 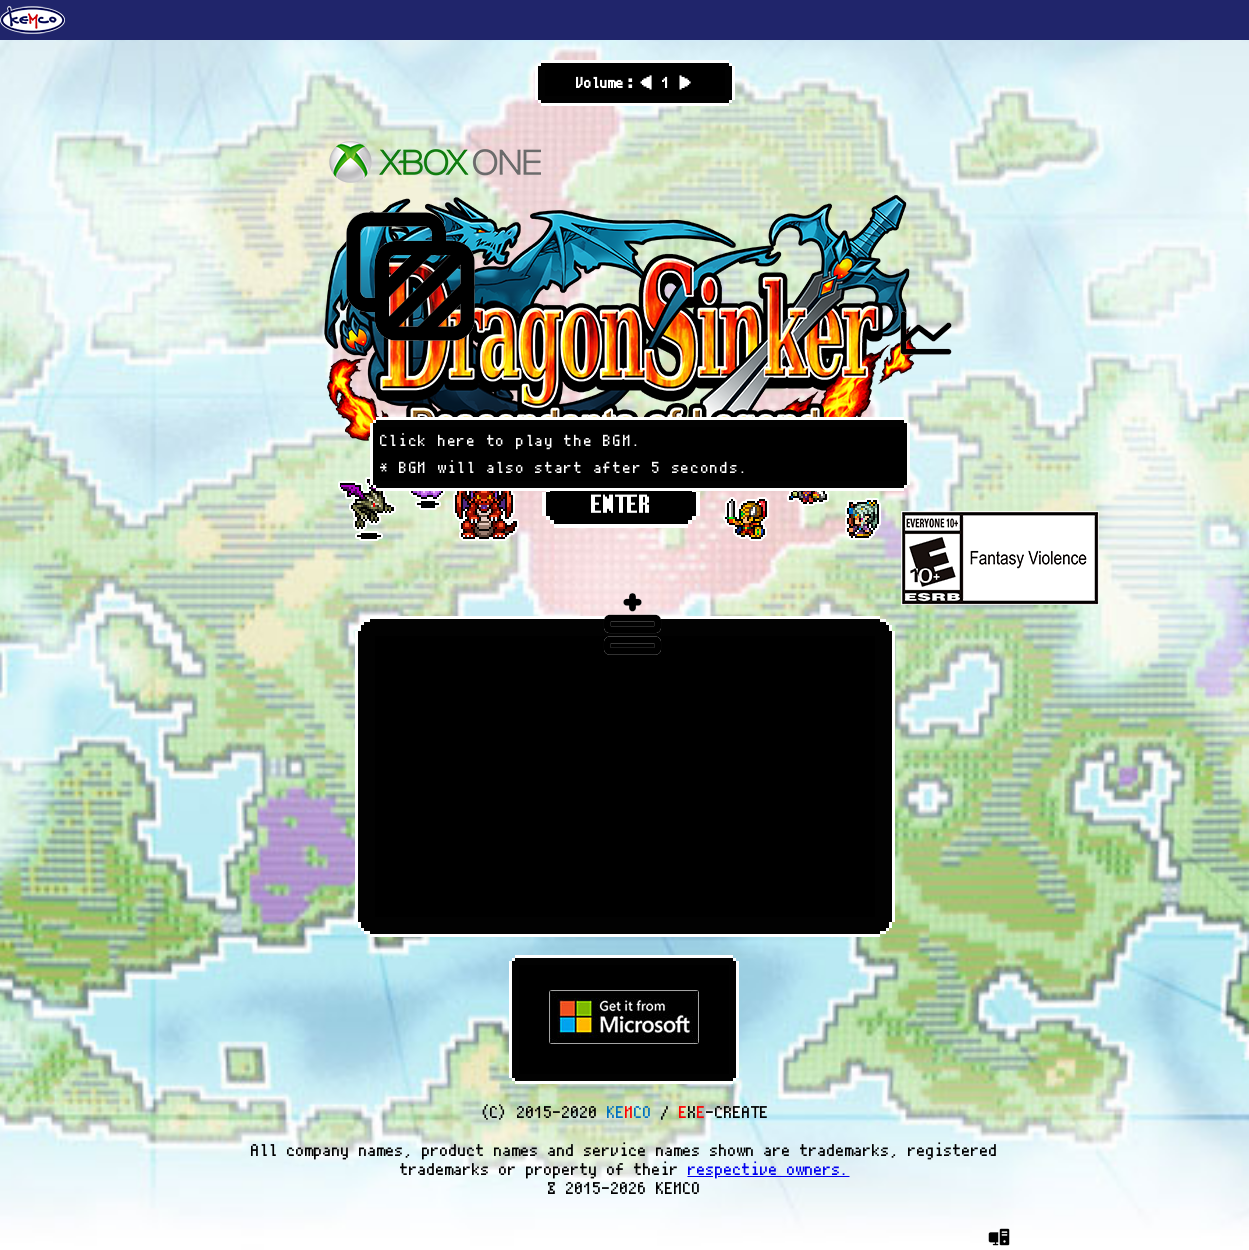 What do you see at coordinates (632, 628) in the screenshot?
I see `add a new row above` at bounding box center [632, 628].